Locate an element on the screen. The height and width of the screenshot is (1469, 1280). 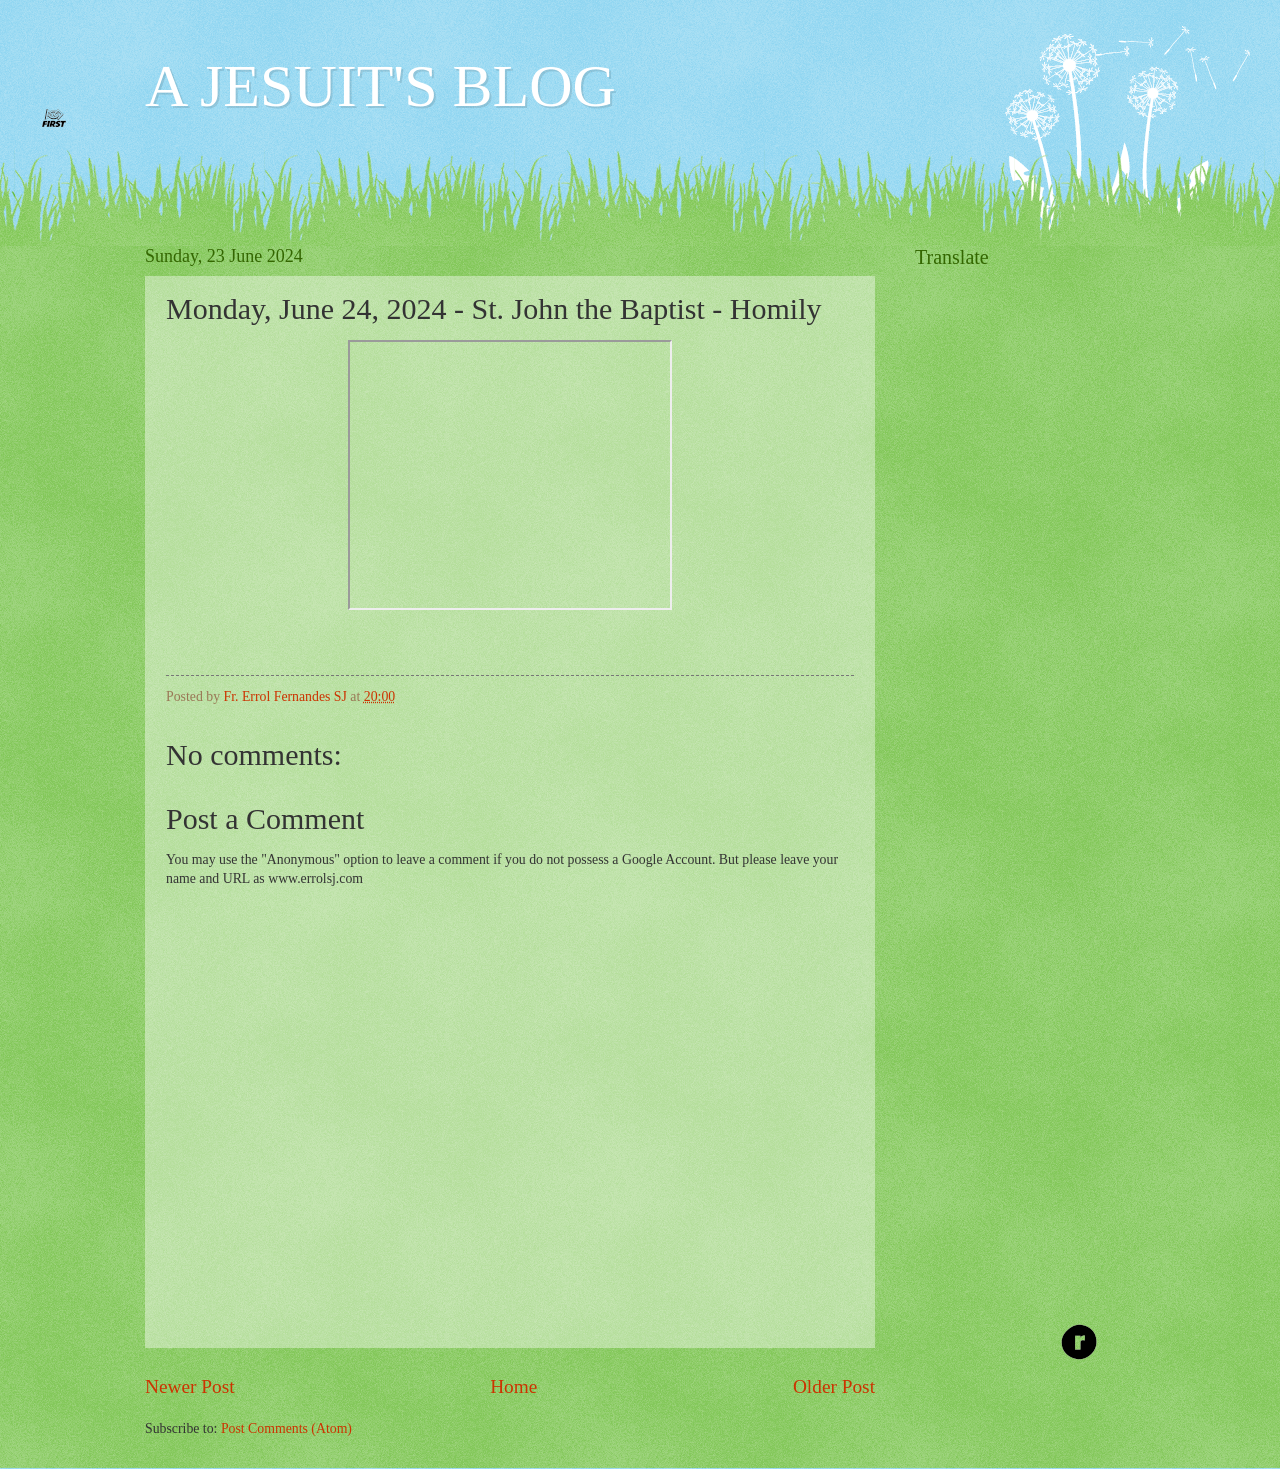
open ravelry app or website is located at coordinates (1079, 1342).